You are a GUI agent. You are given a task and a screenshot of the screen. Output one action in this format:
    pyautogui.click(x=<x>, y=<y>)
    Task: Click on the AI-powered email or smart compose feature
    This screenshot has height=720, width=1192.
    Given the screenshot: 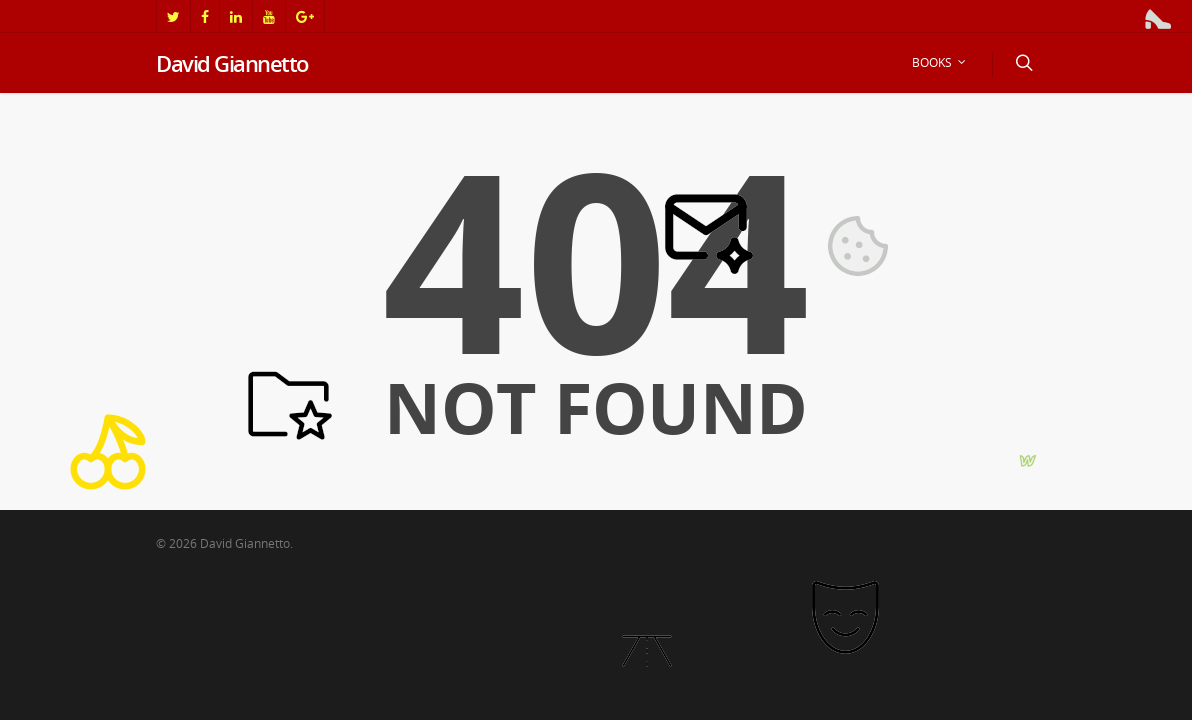 What is the action you would take?
    pyautogui.click(x=706, y=227)
    